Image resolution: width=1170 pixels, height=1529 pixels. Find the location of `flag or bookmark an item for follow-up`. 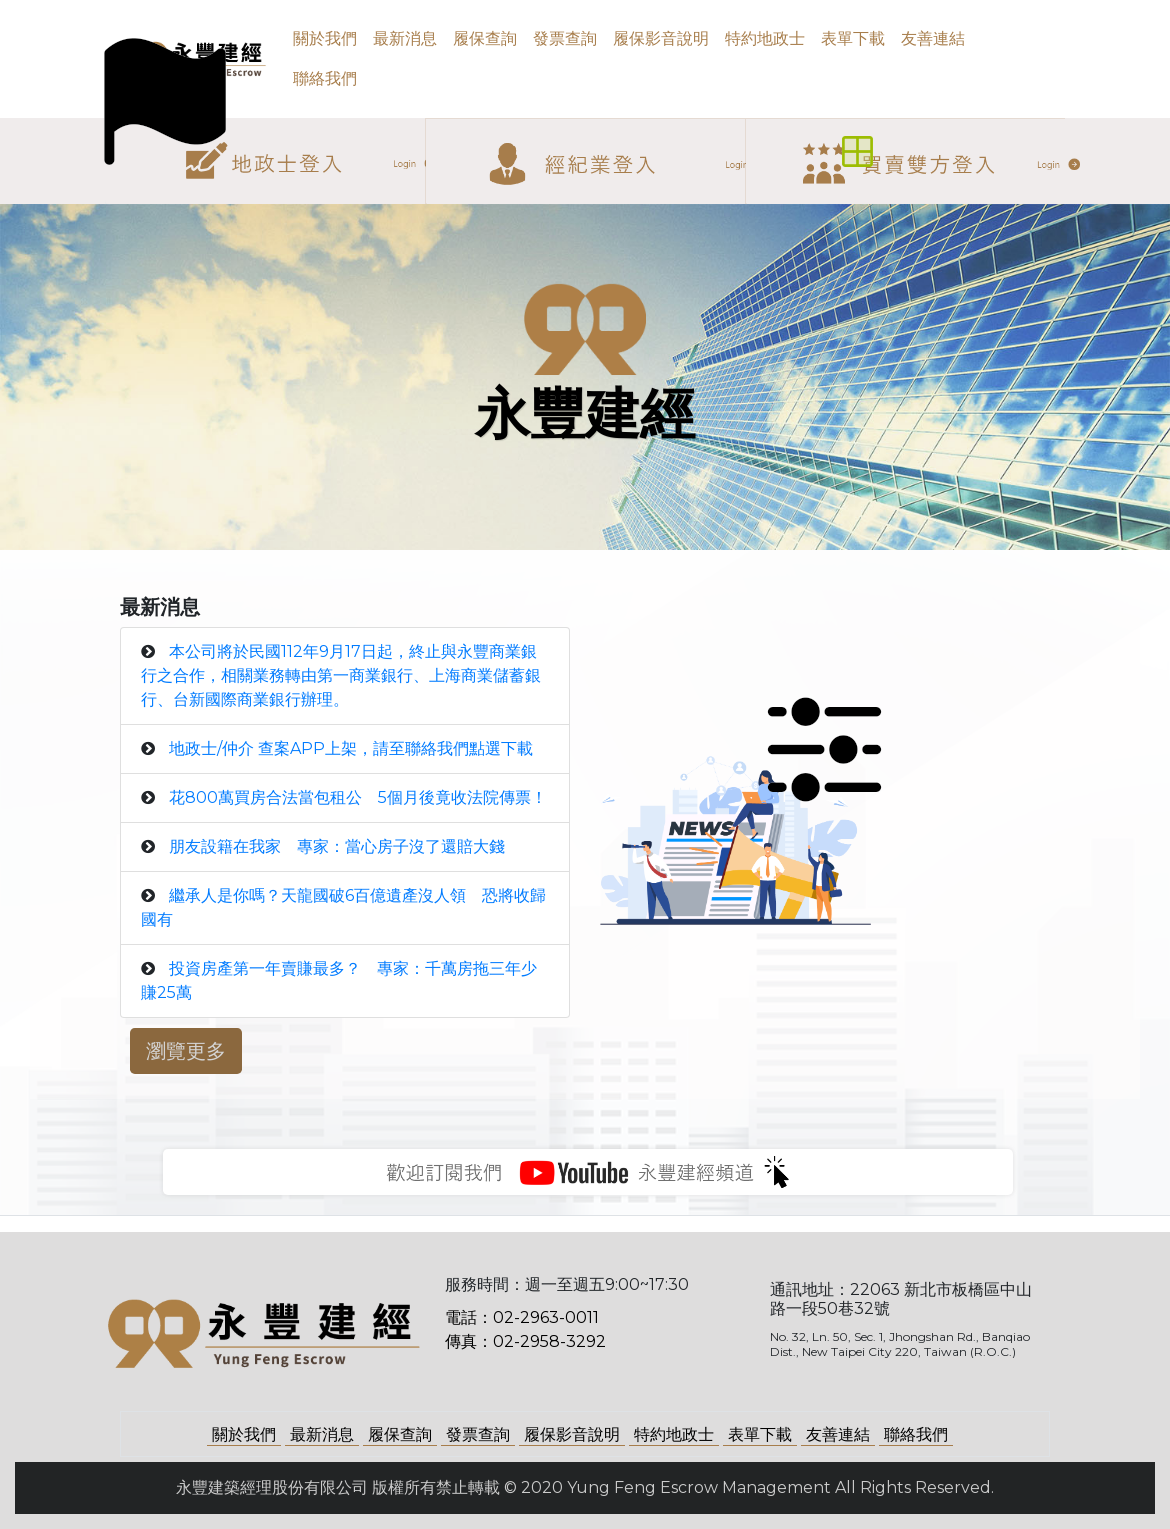

flag or bookmark an item for follow-up is located at coordinates (160, 99).